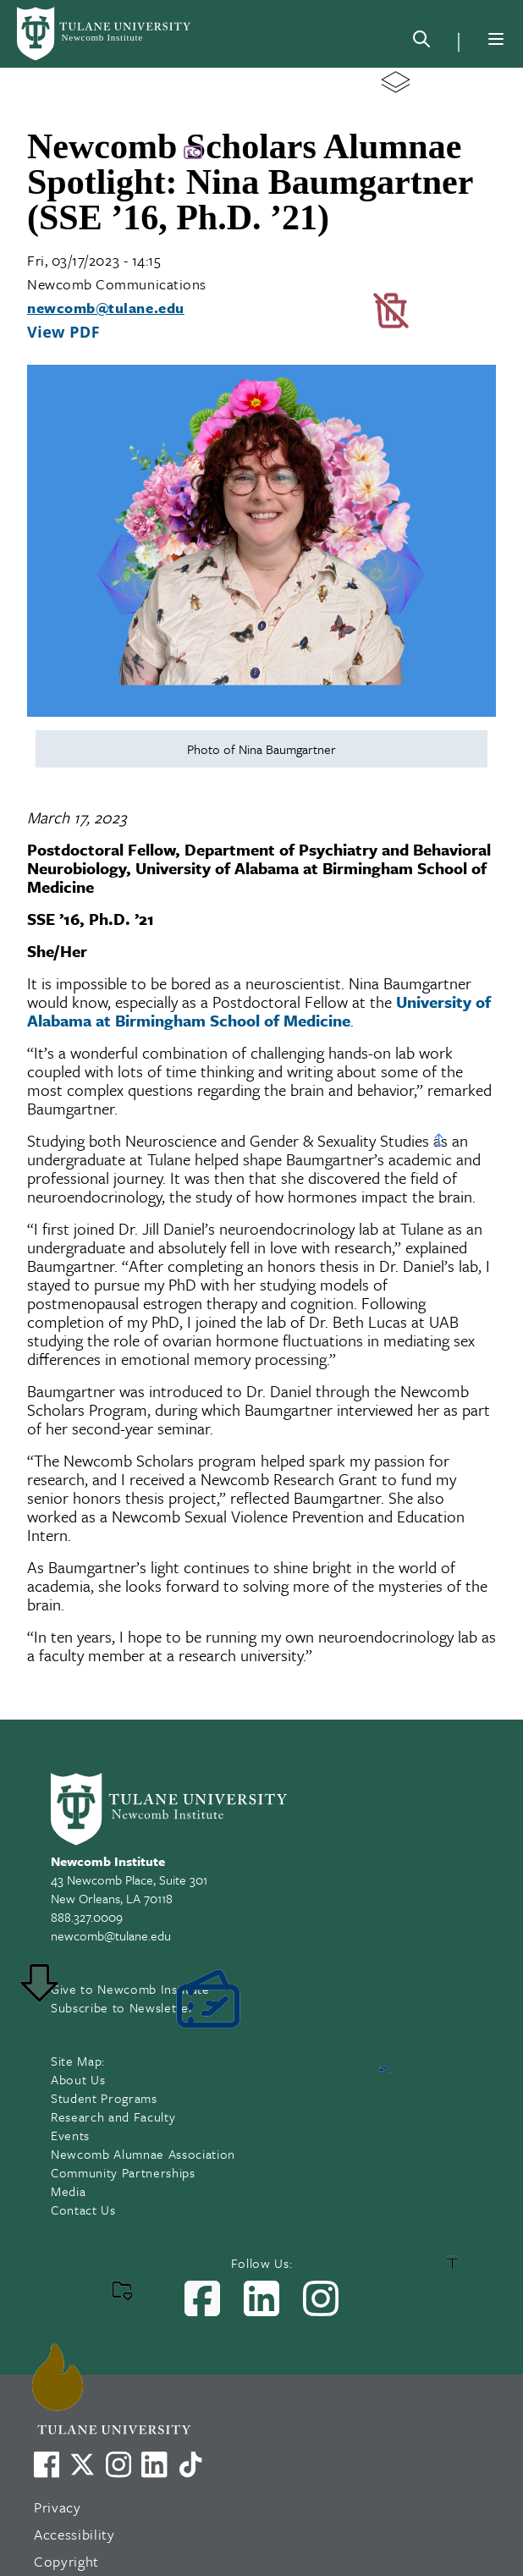  I want to click on view flight tickets or boarding passes, so click(208, 1999).